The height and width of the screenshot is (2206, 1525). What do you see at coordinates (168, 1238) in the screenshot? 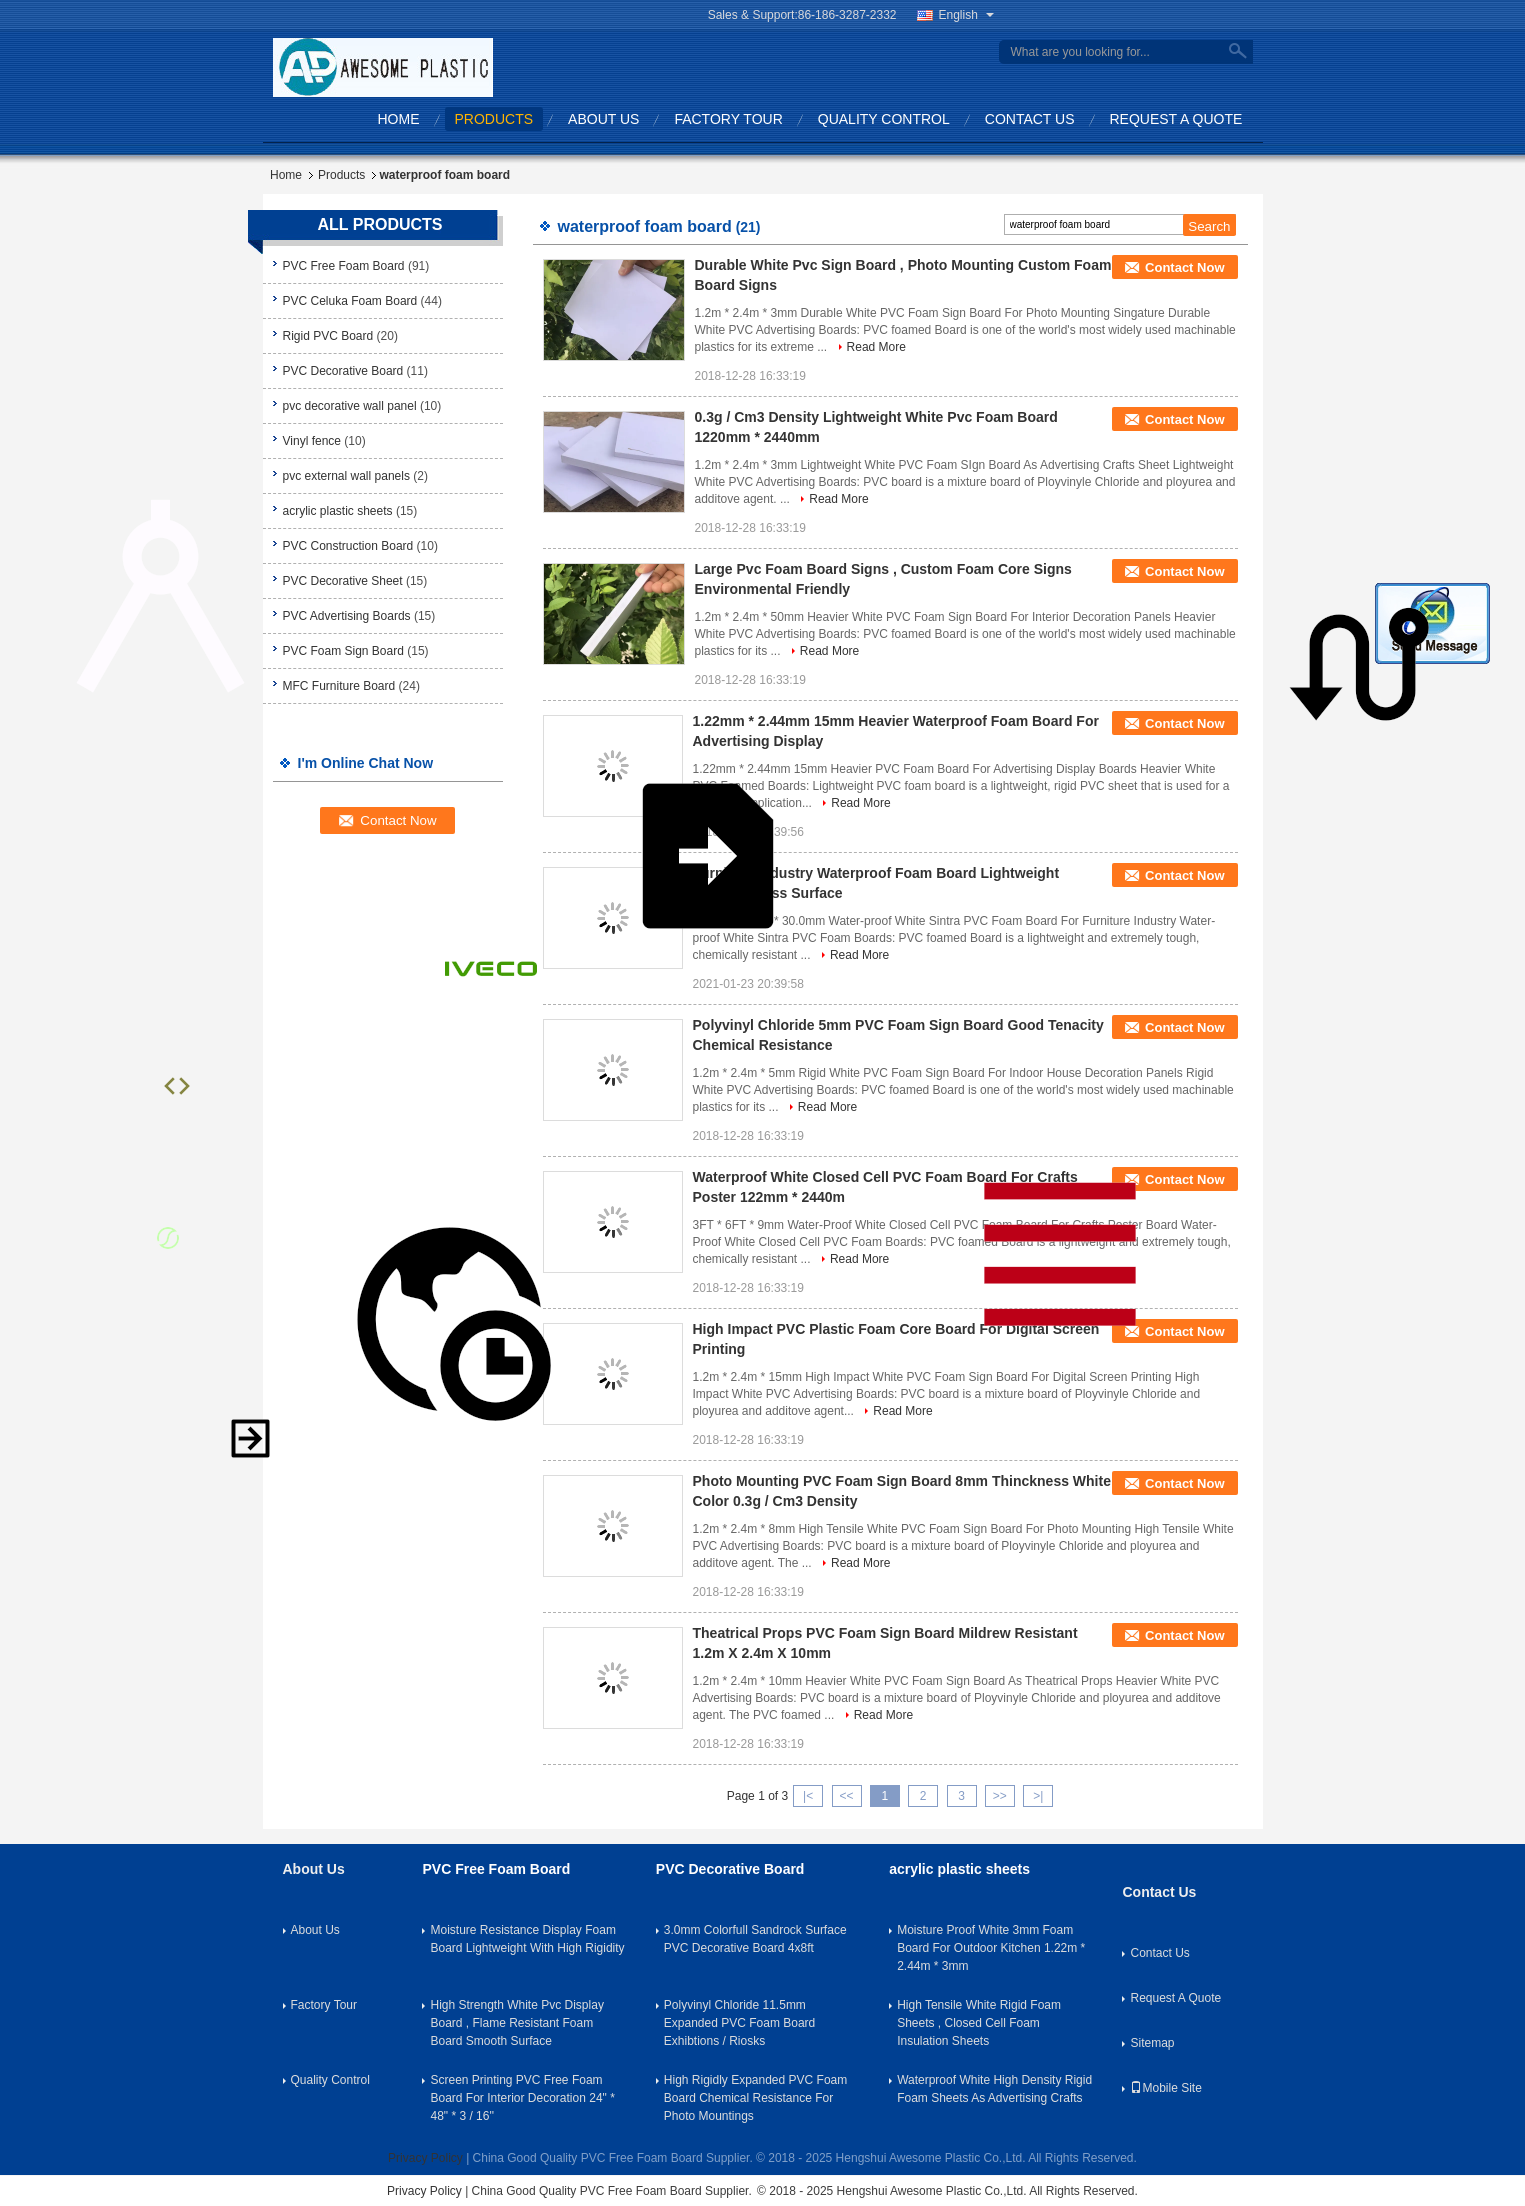
I see `open the OneStream app` at bounding box center [168, 1238].